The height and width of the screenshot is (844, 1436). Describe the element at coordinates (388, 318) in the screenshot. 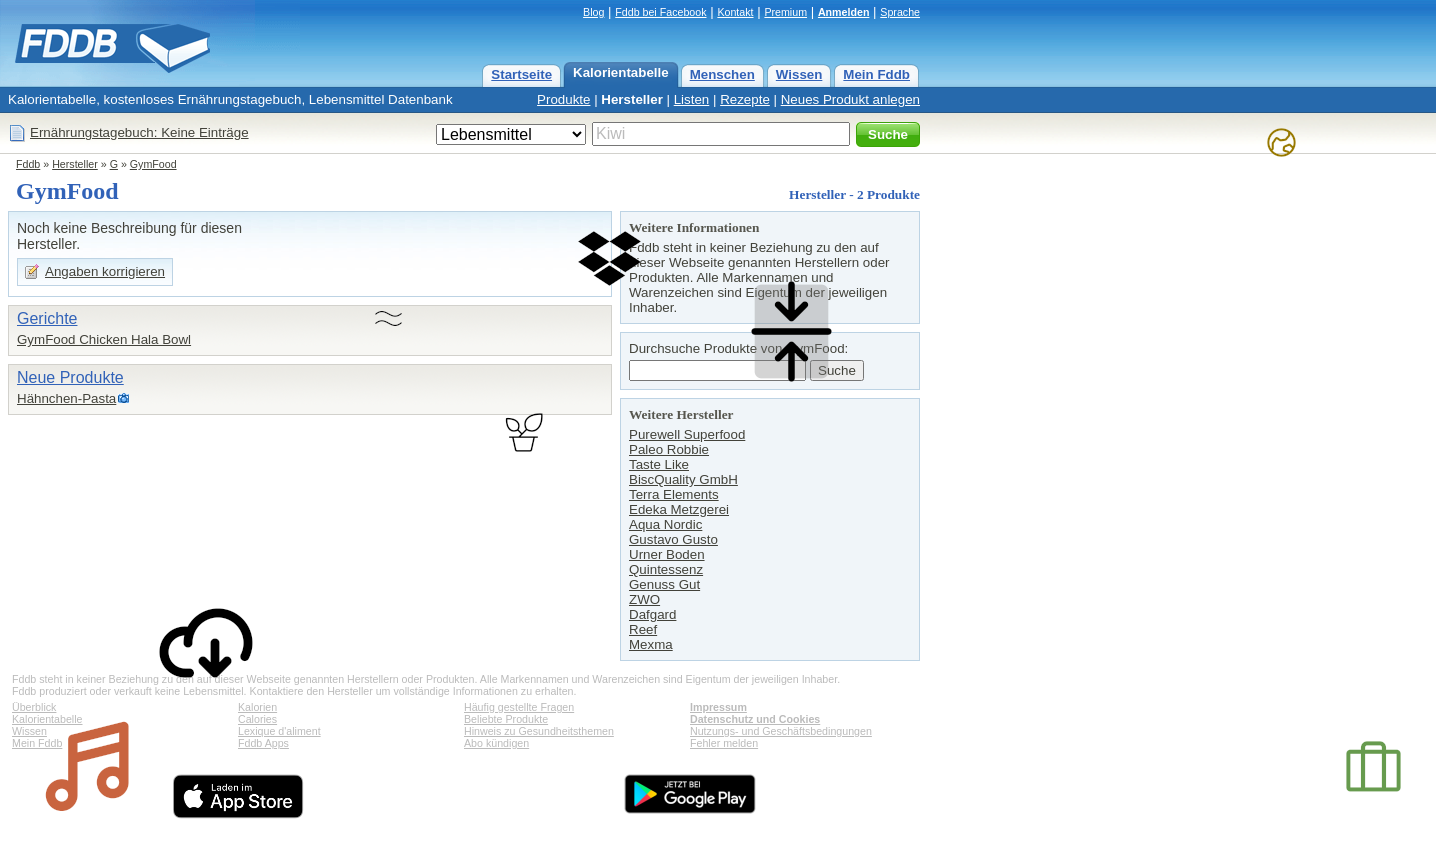

I see `indicates approximate or estimated value` at that location.